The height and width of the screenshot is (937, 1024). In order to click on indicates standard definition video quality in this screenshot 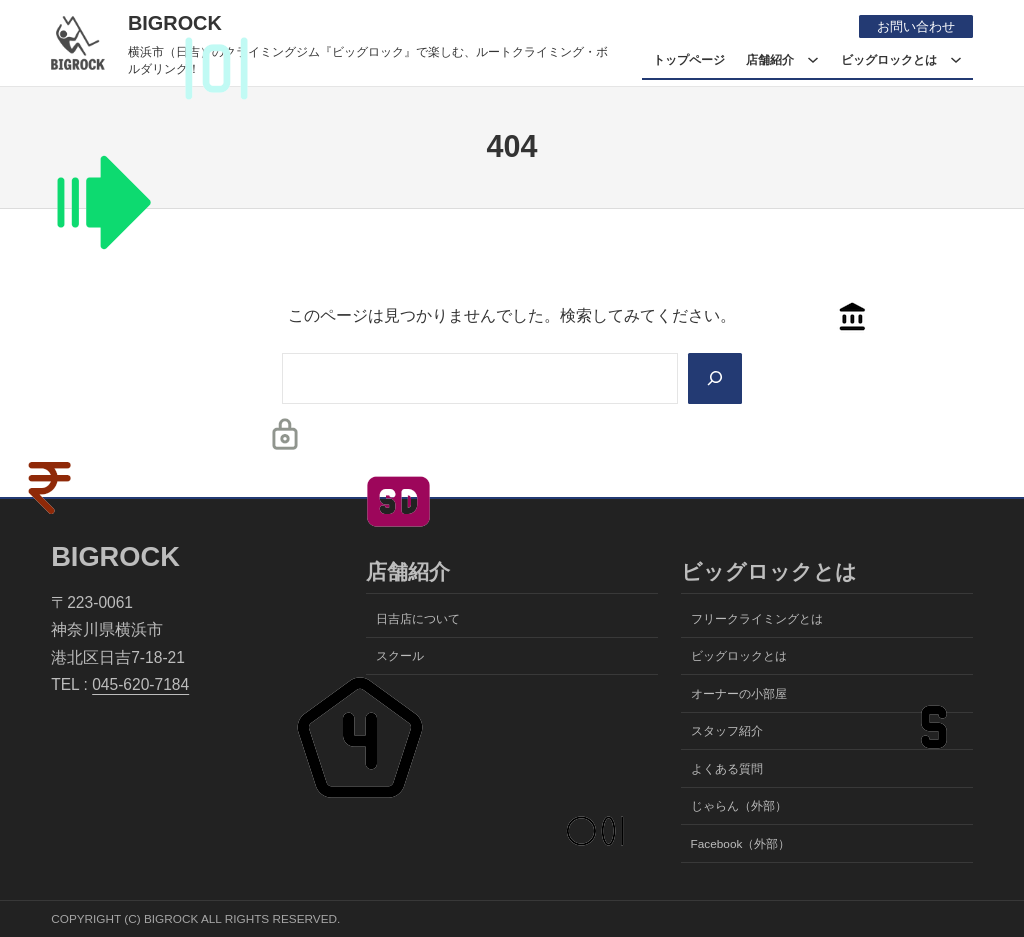, I will do `click(398, 501)`.